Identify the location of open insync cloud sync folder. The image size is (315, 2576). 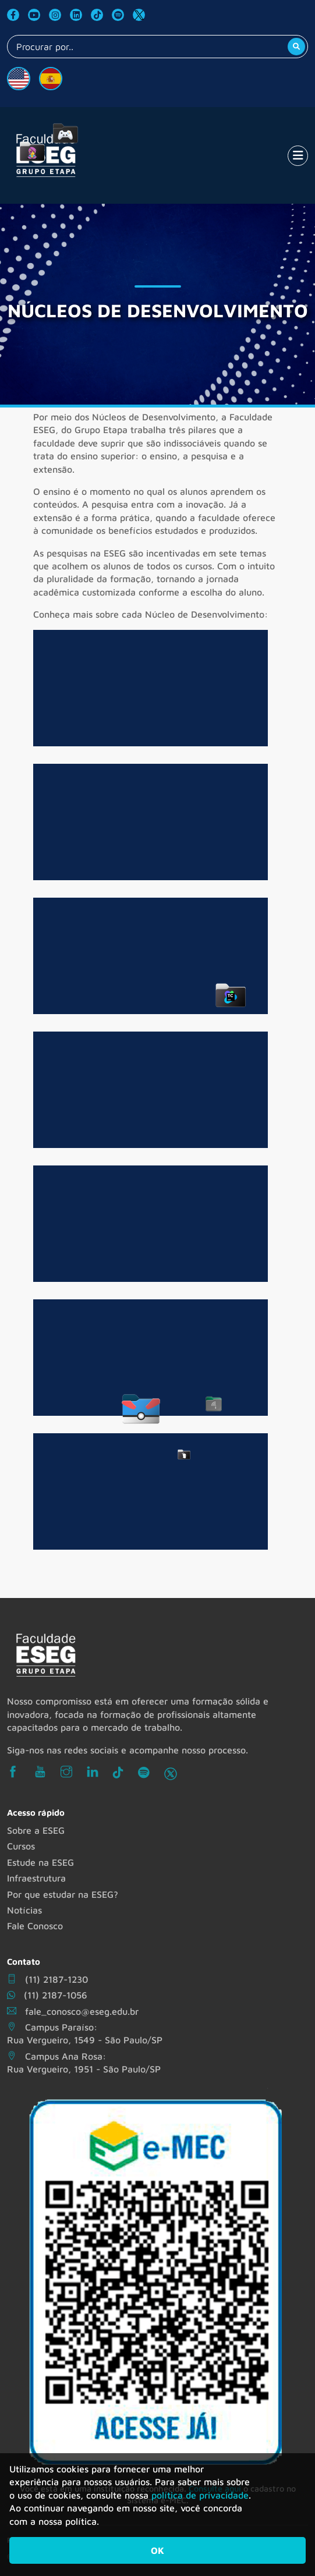
(214, 1404).